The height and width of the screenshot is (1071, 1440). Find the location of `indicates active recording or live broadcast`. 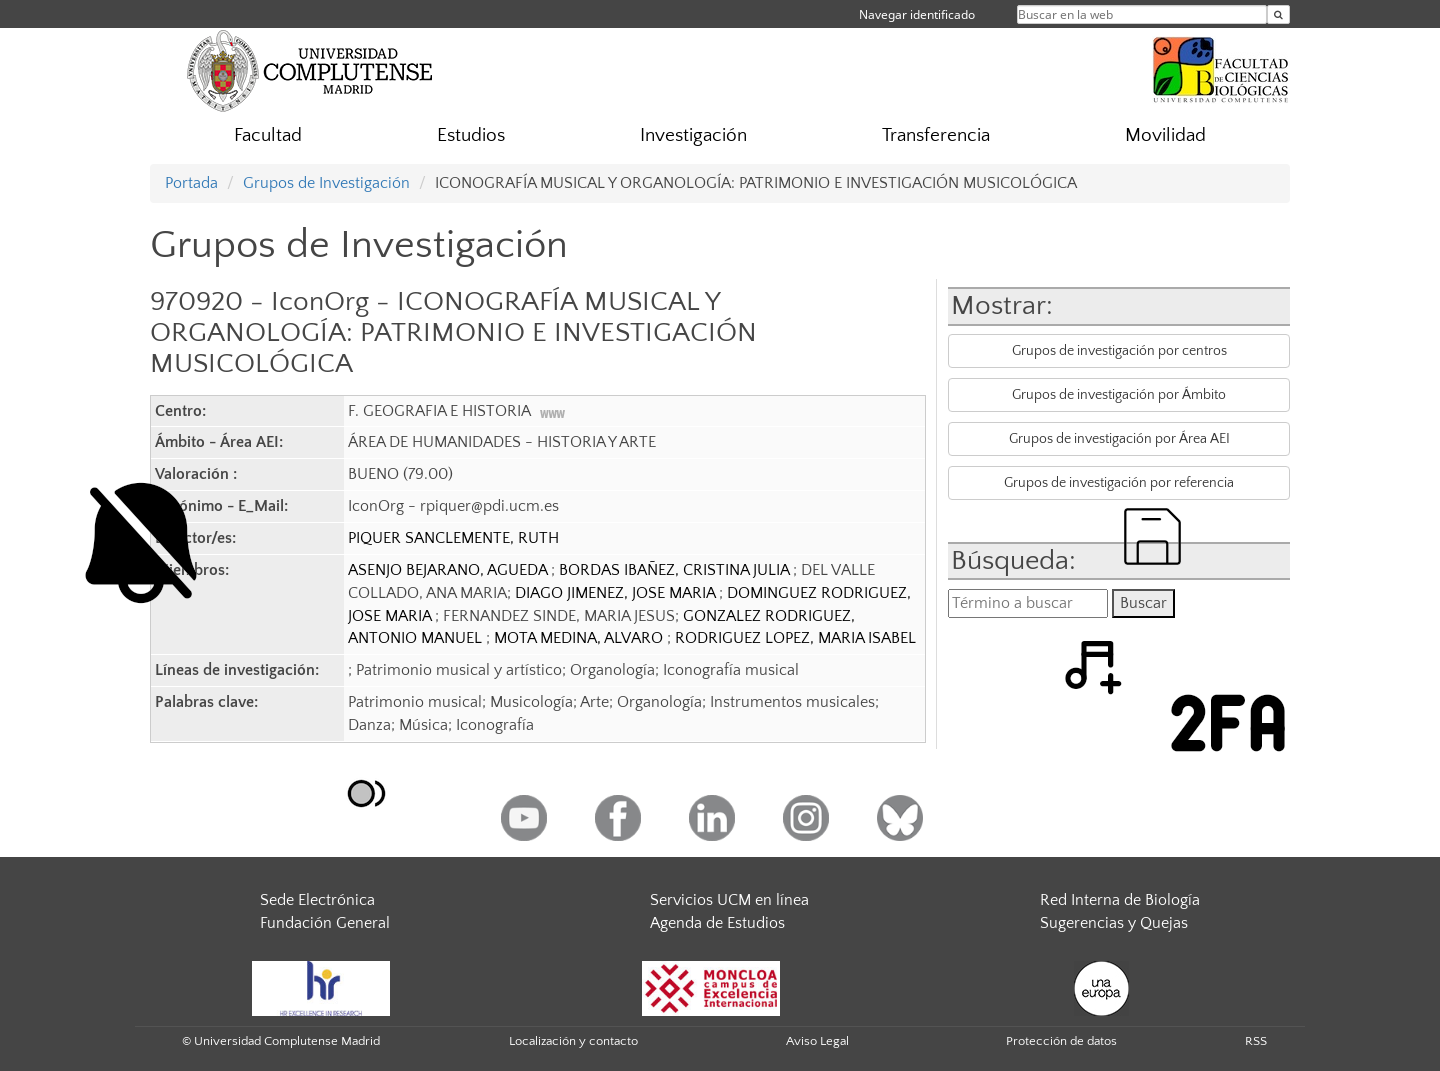

indicates active recording or live broadcast is located at coordinates (366, 793).